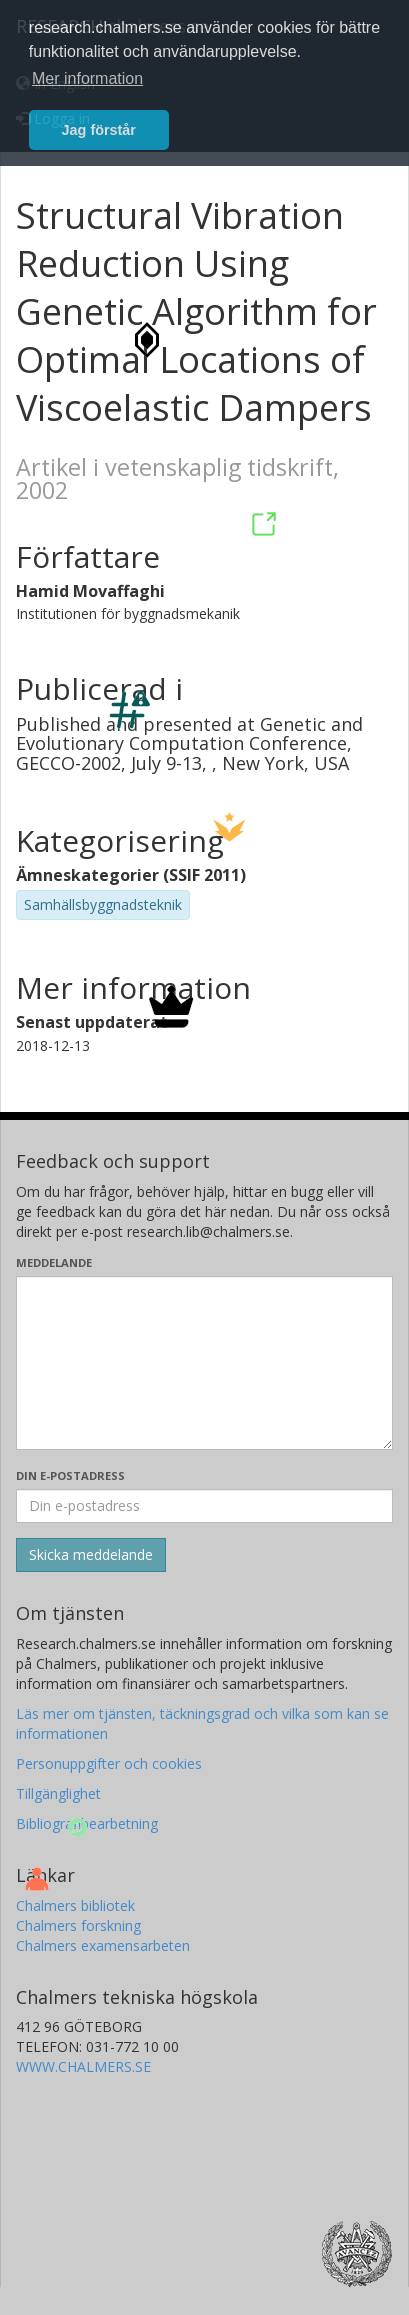 This screenshot has width=409, height=2315. What do you see at coordinates (128, 710) in the screenshot?
I see `indicates an age-restricted or nsfw text channel` at bounding box center [128, 710].